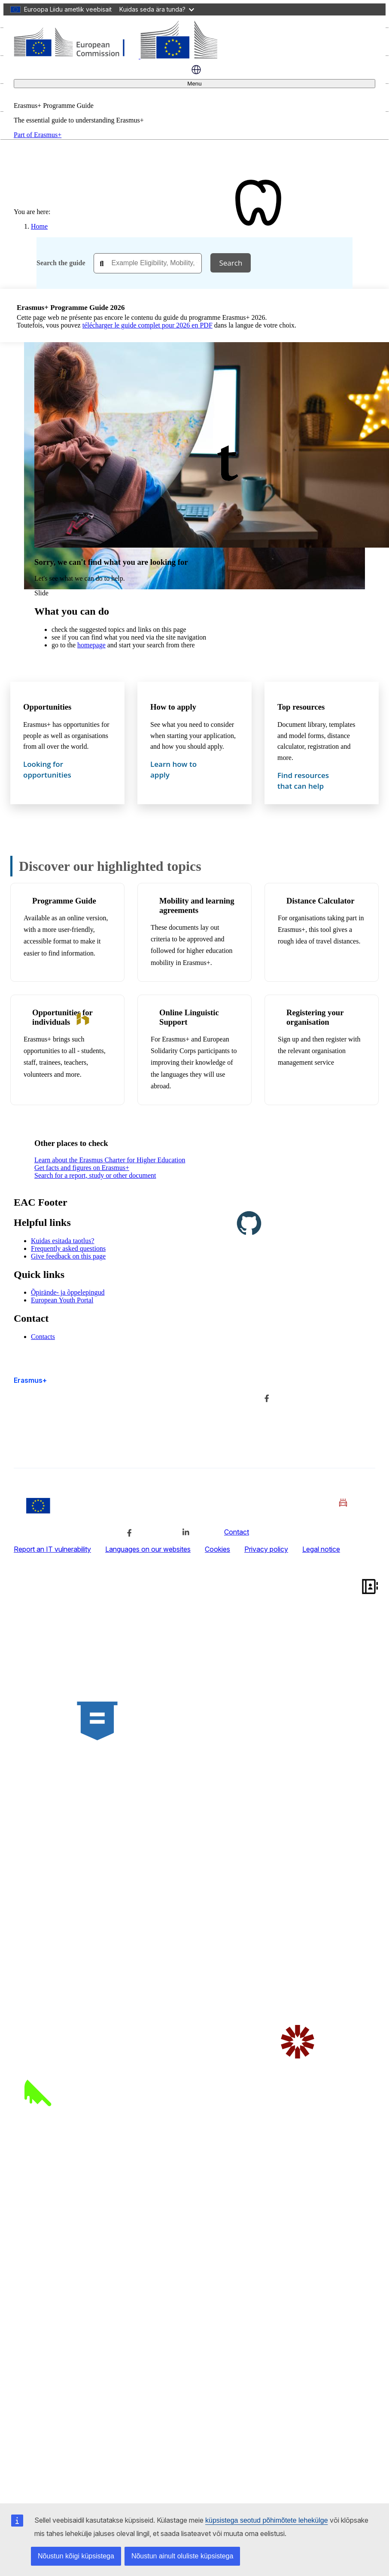  I want to click on JSON Web Tokens (JWT) technology or integration, so click(298, 2042).